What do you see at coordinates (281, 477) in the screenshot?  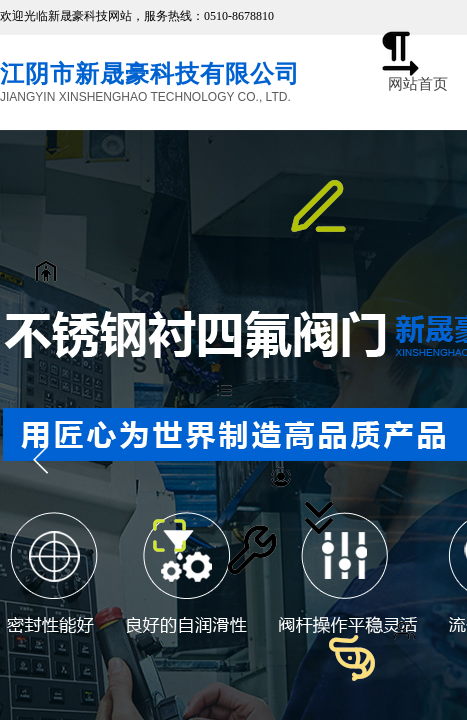 I see `incomplete or pending user profile` at bounding box center [281, 477].